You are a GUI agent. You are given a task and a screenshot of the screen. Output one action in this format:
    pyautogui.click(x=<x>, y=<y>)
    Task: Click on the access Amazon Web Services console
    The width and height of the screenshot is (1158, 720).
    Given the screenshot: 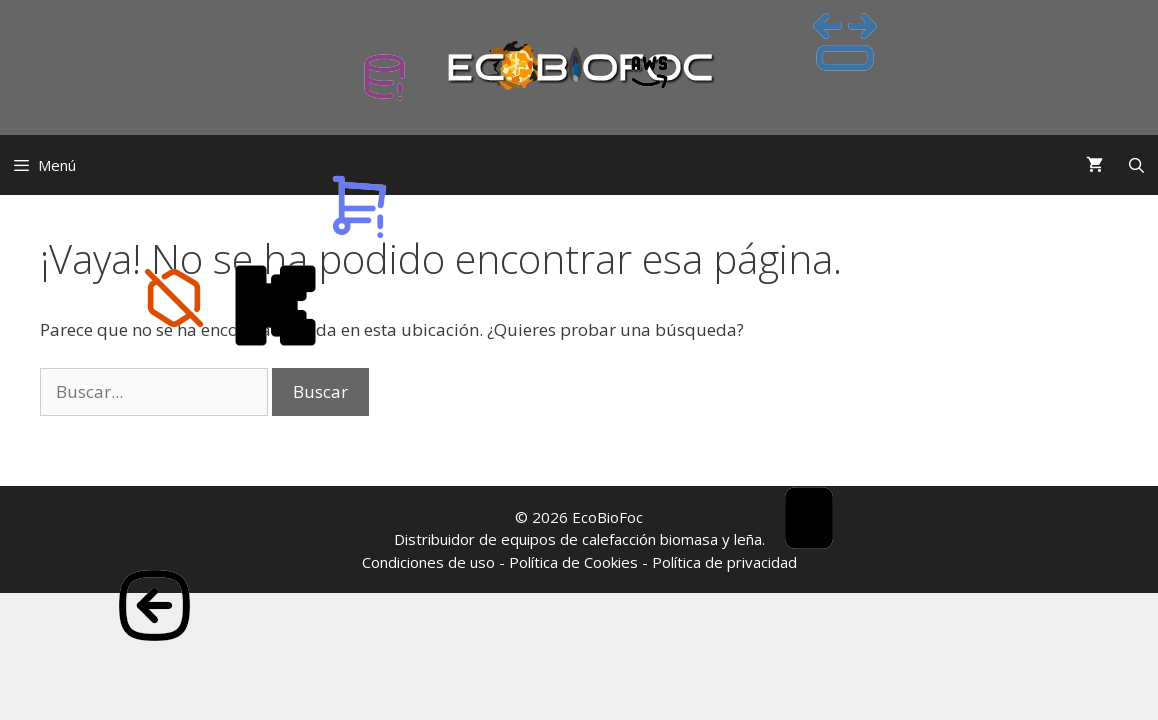 What is the action you would take?
    pyautogui.click(x=649, y=70)
    